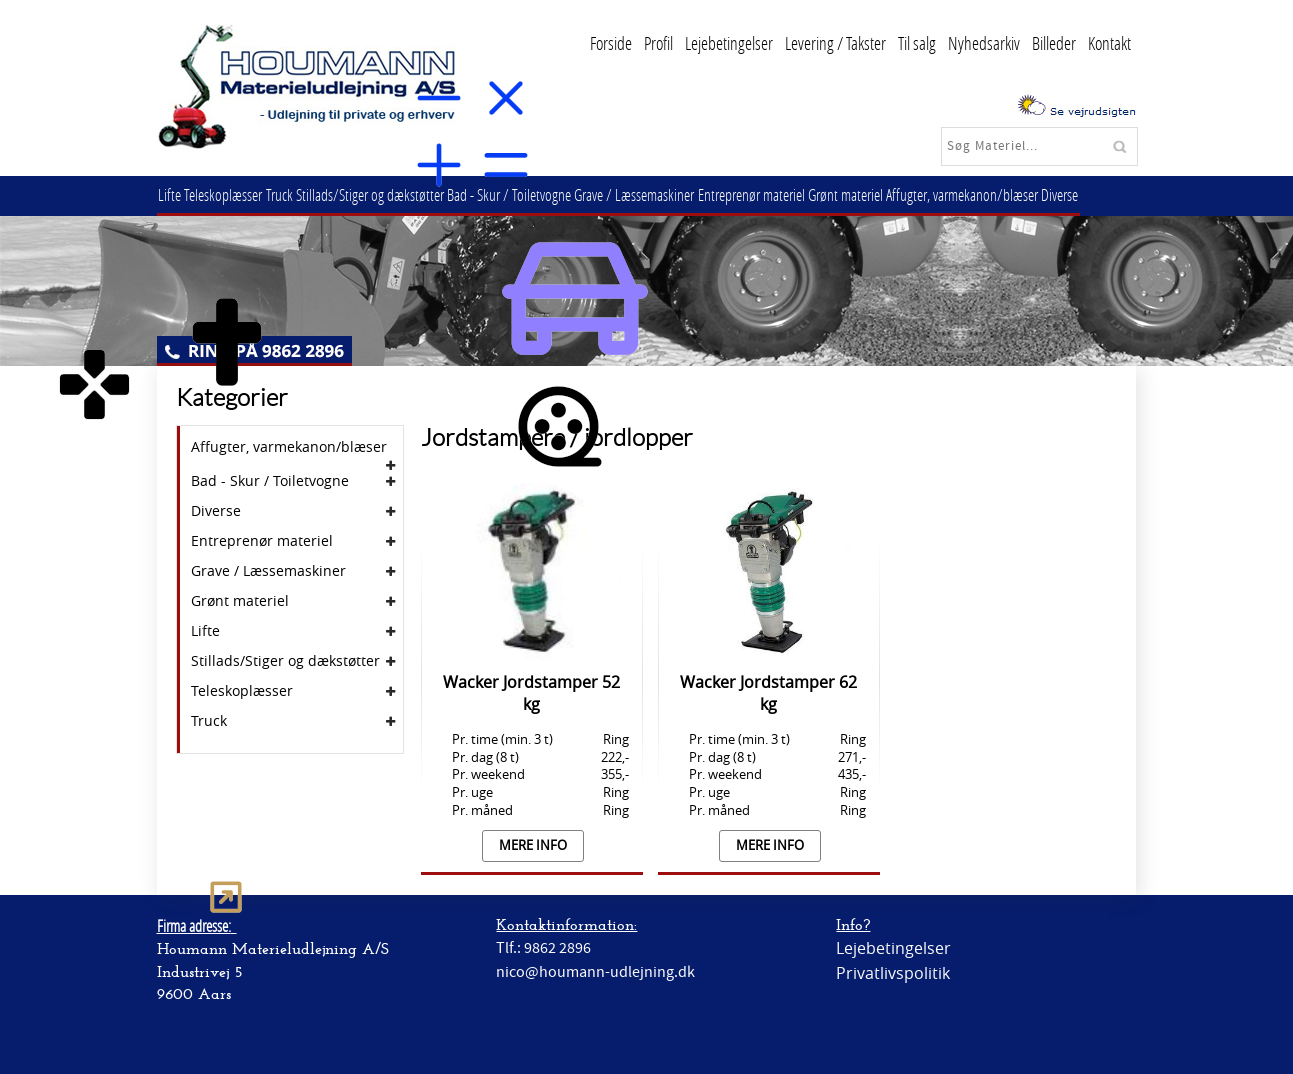  What do you see at coordinates (472, 131) in the screenshot?
I see `access calculator or math functions` at bounding box center [472, 131].